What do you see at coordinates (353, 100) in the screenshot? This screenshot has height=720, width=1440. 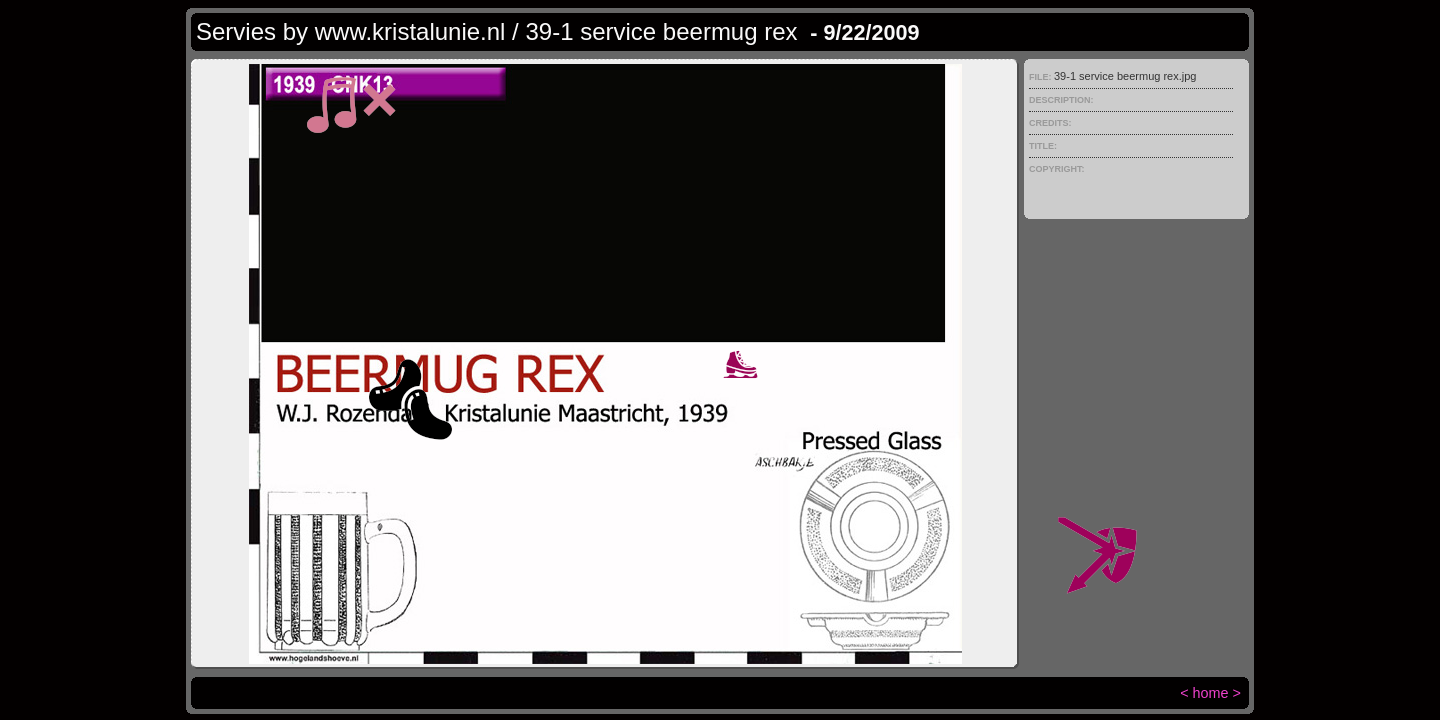 I see `mute music or audio` at bounding box center [353, 100].